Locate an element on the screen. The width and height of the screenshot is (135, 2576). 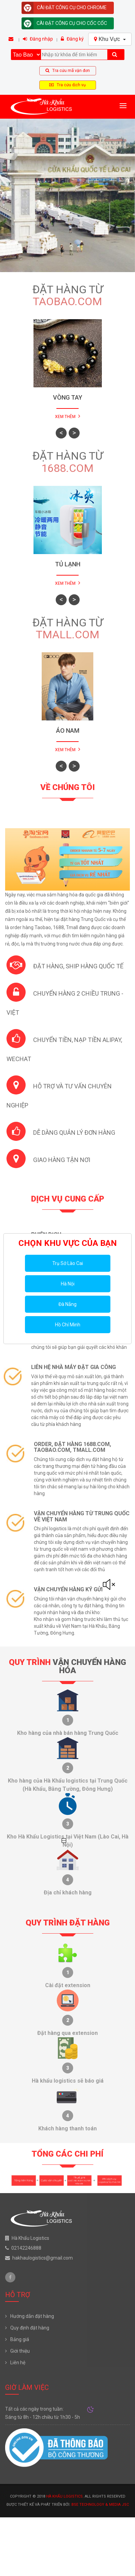
split view horizontally is located at coordinates (64, 1841).